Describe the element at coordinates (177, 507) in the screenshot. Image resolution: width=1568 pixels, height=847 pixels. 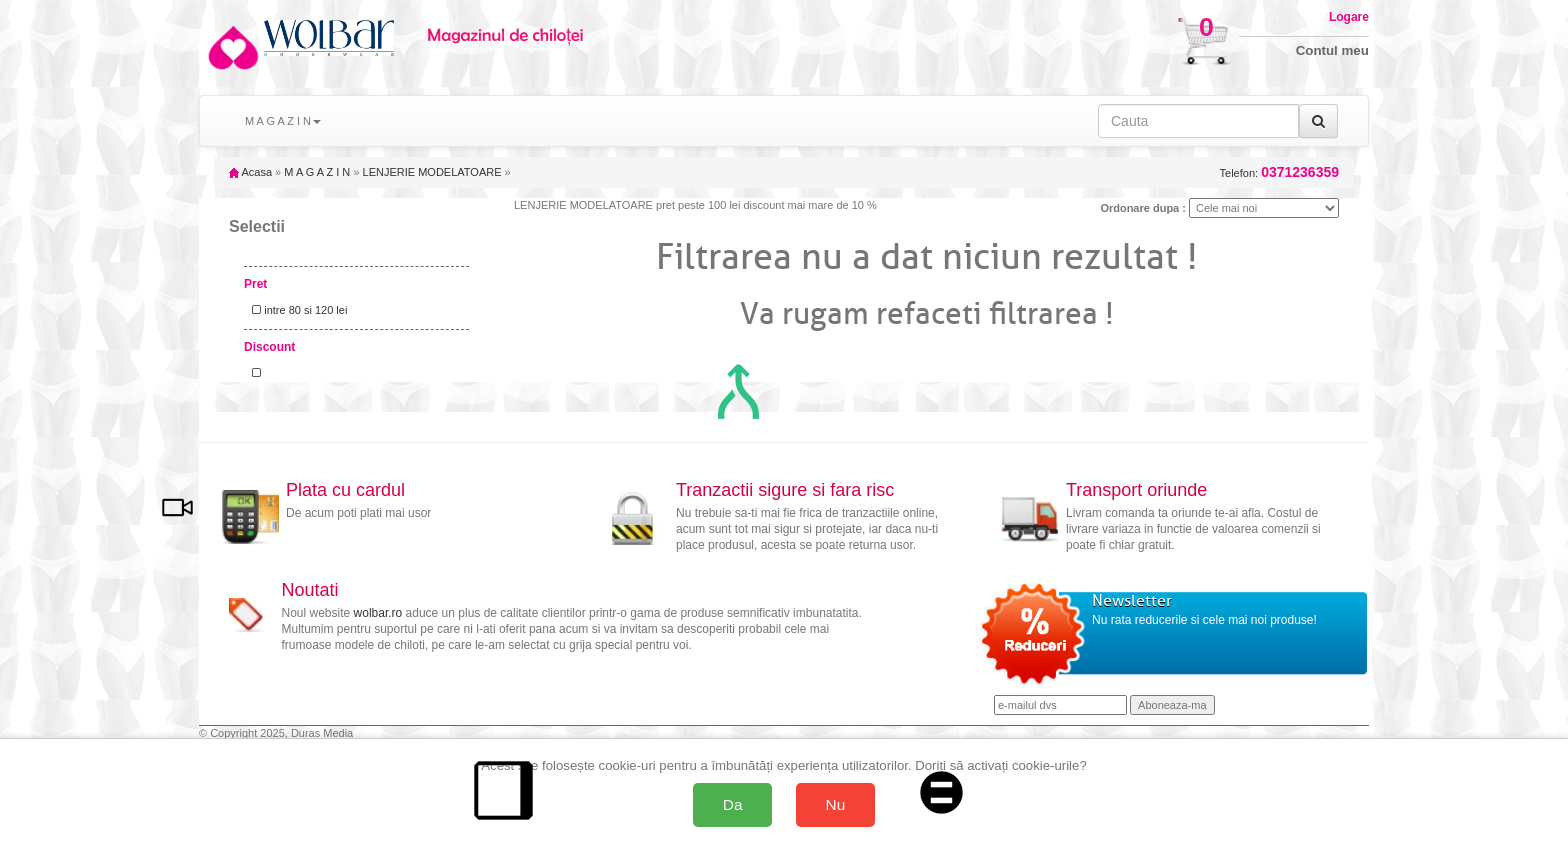
I see `start video recording` at that location.